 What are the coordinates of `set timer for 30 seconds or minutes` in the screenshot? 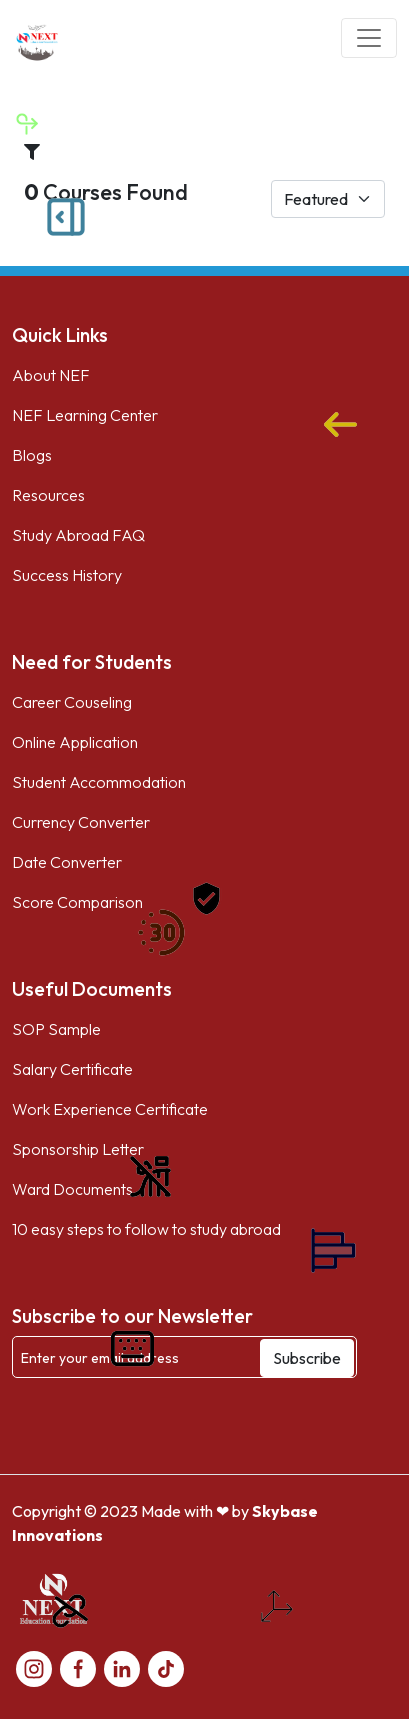 It's located at (161, 932).